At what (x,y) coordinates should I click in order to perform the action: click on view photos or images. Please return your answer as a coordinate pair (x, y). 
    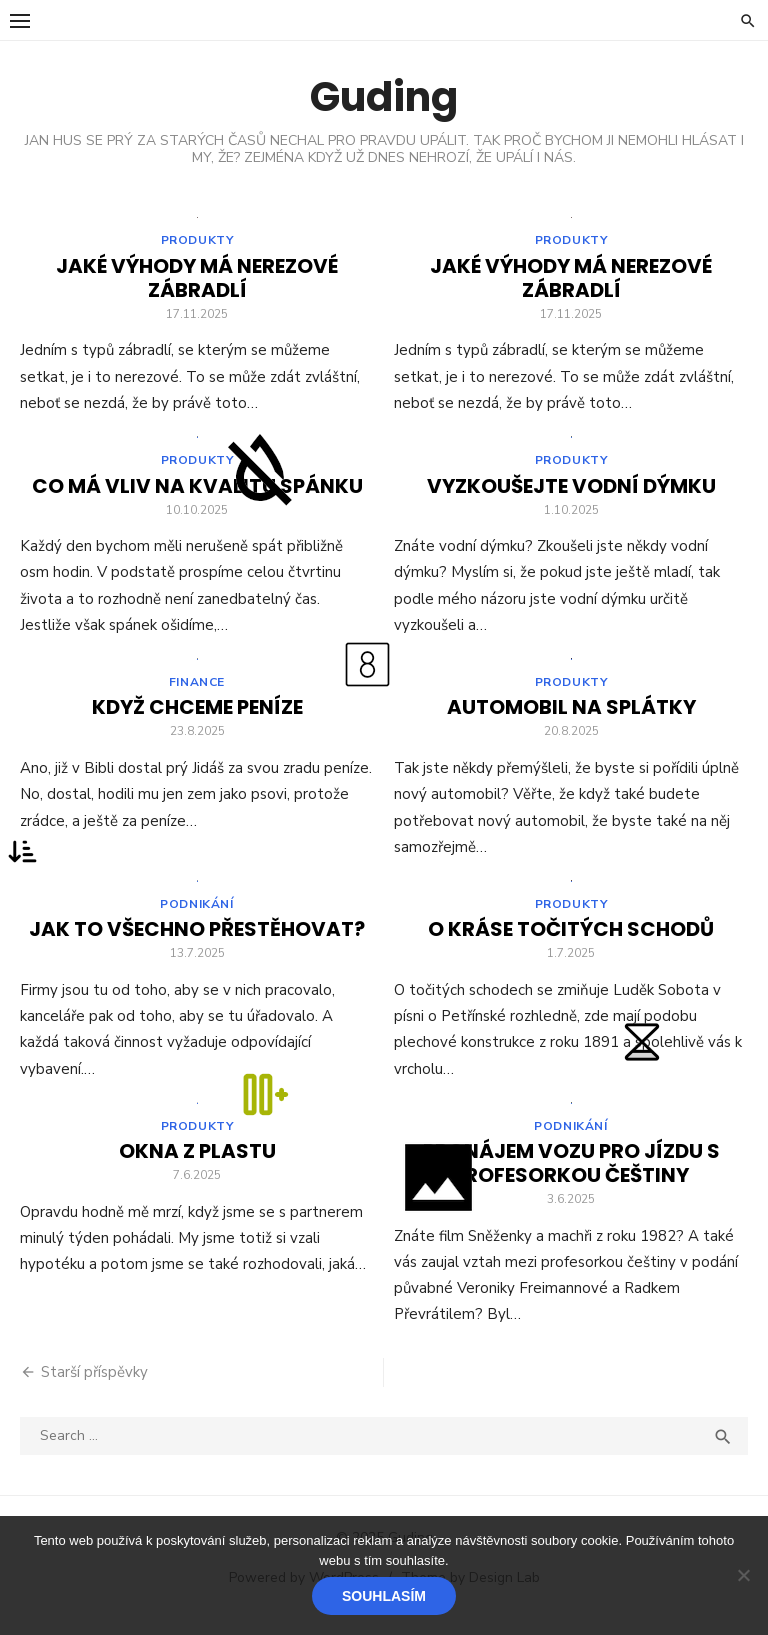
    Looking at the image, I should click on (438, 1177).